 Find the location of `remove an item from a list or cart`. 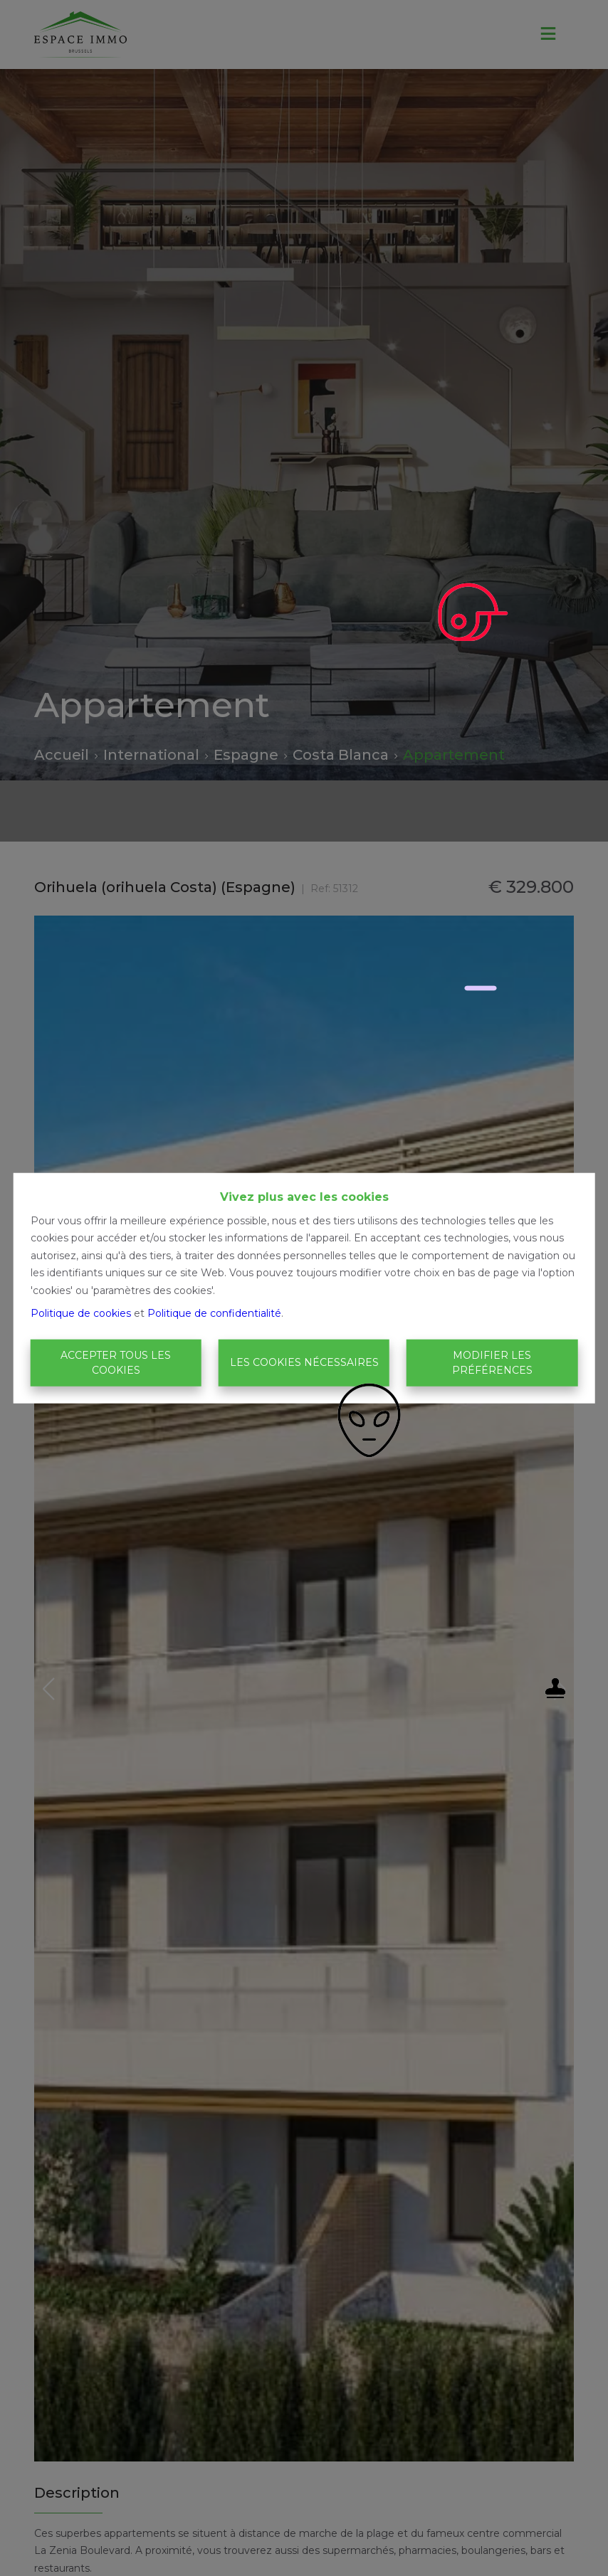

remove an item from a list or cart is located at coordinates (481, 988).